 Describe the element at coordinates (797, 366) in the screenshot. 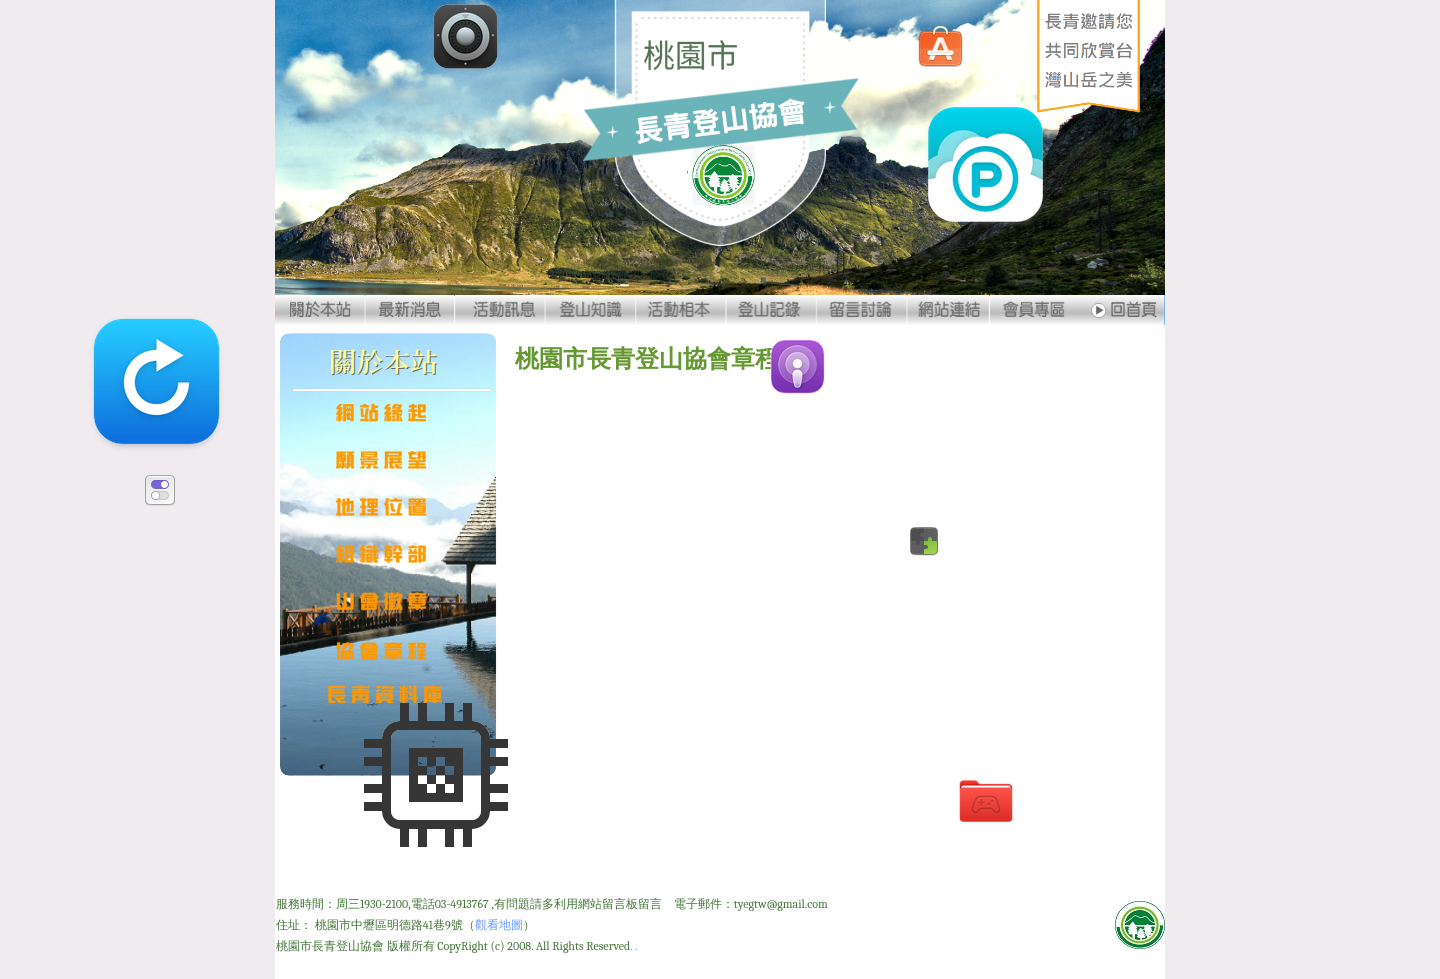

I see `open the apple podcasts app` at that location.